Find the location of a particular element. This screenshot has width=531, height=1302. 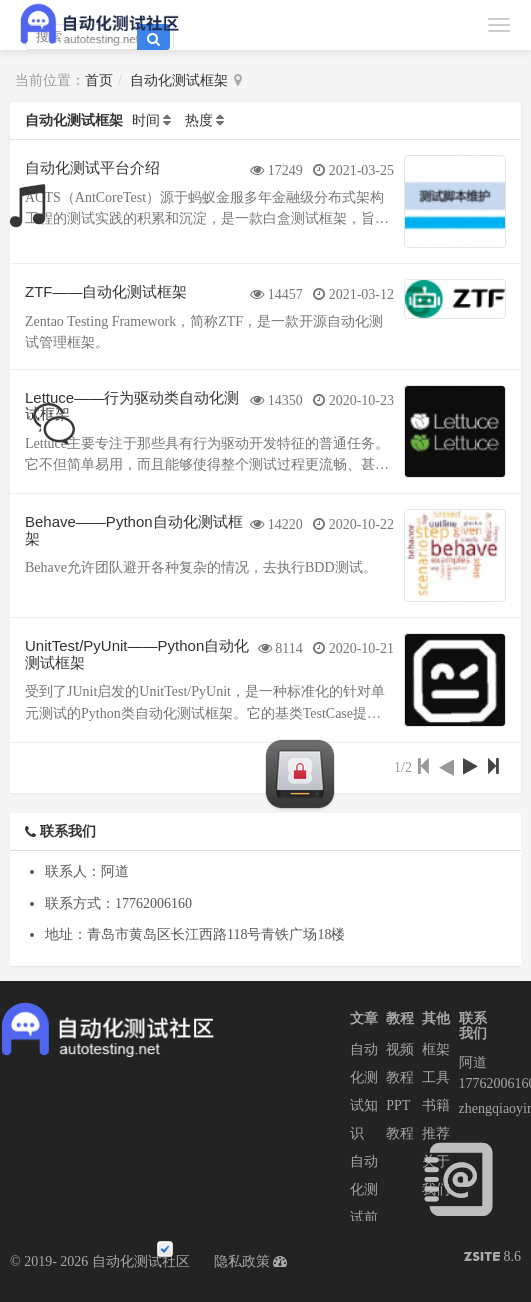

access encryption and security settings is located at coordinates (300, 774).